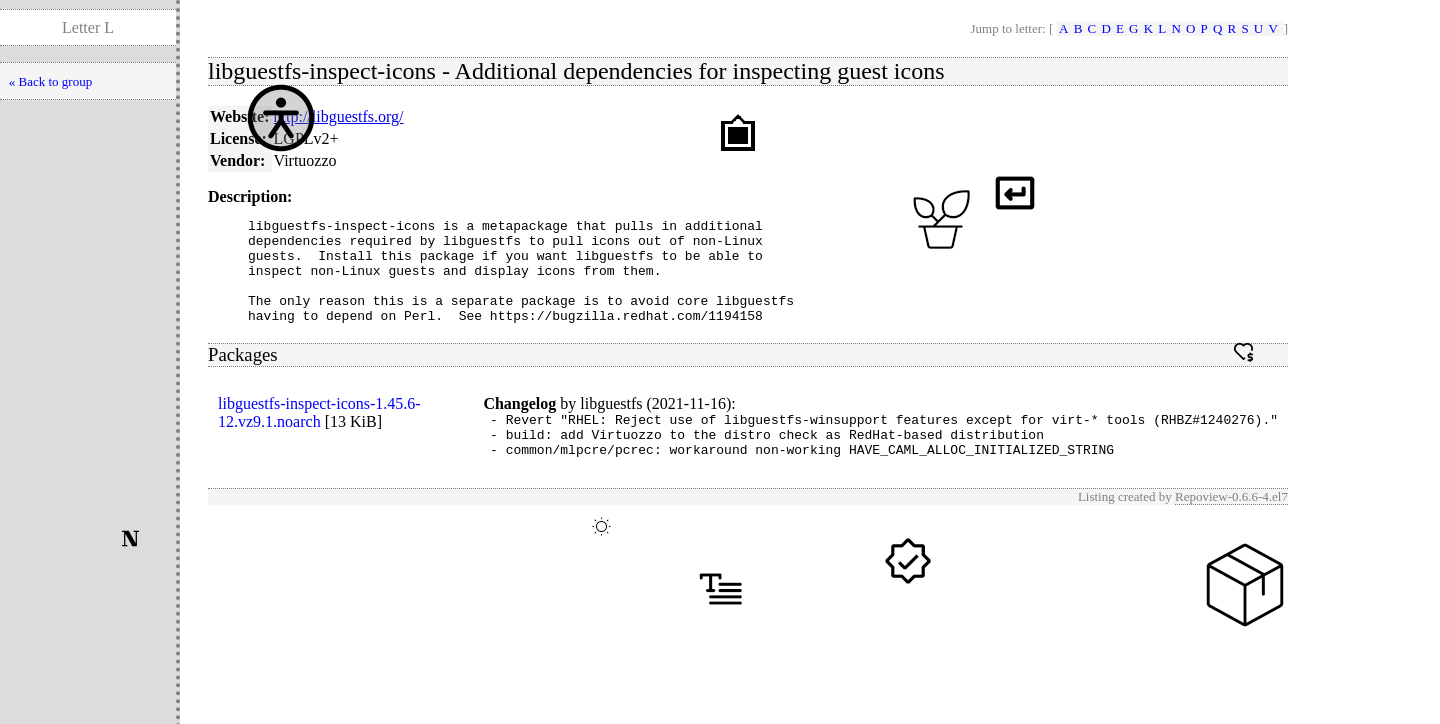  I want to click on access user profile or account settings, so click(281, 118).